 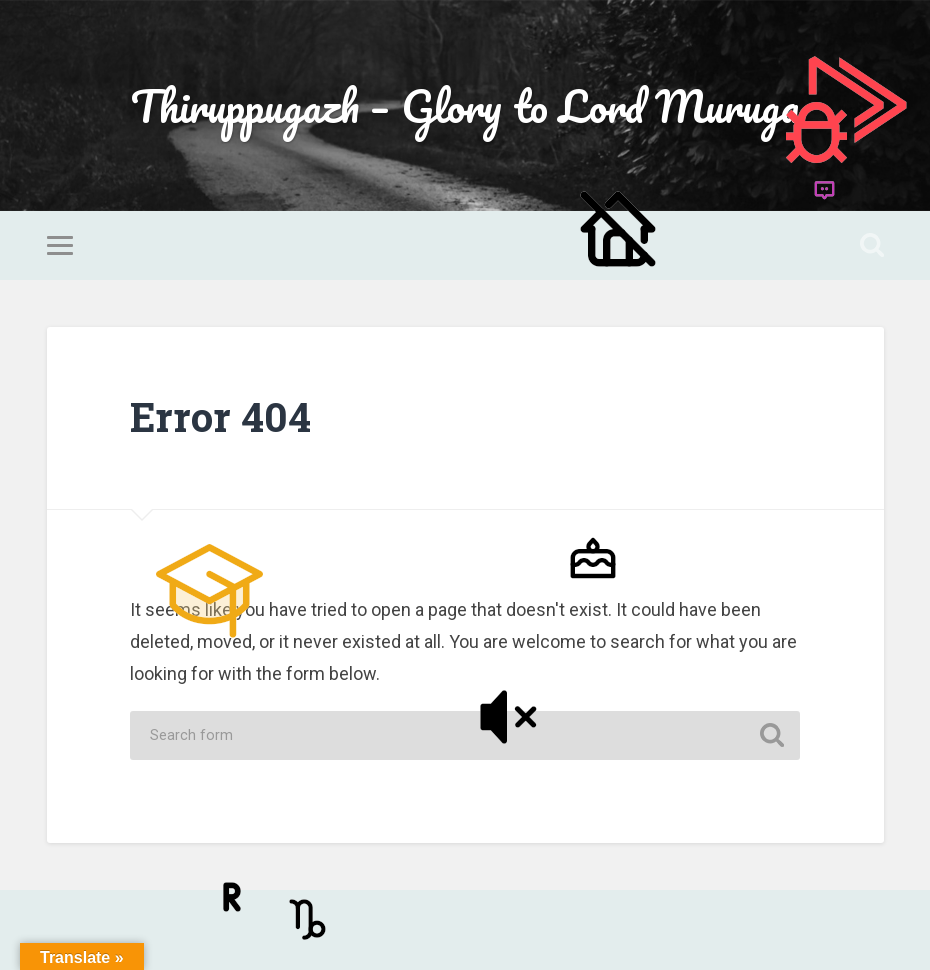 What do you see at coordinates (507, 717) in the screenshot?
I see `mute audio or sound output` at bounding box center [507, 717].